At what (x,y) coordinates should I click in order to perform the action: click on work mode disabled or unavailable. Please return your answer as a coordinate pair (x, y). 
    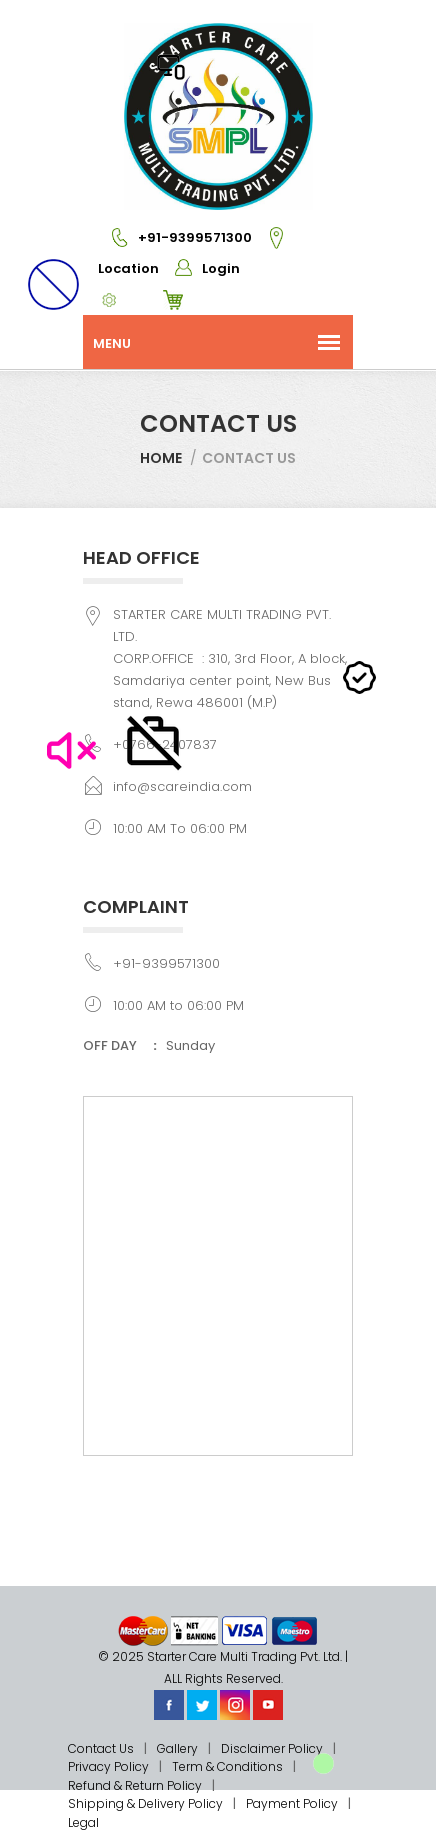
    Looking at the image, I should click on (153, 742).